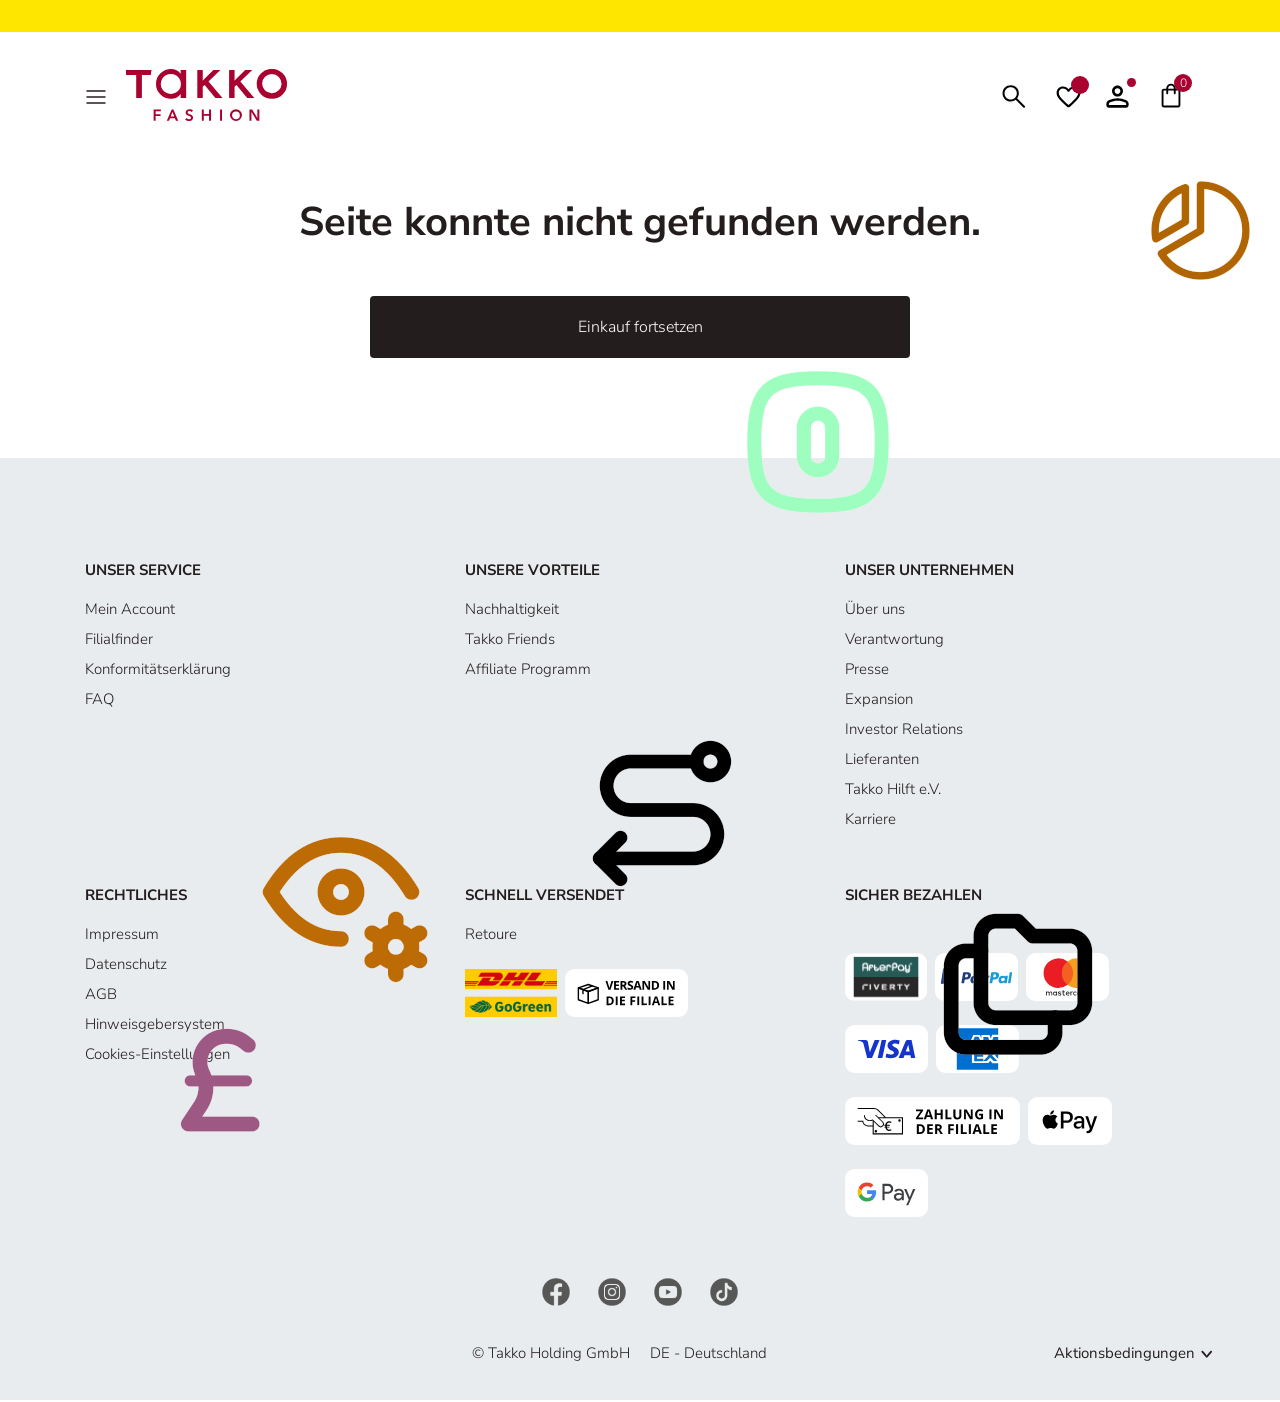 Image resolution: width=1280 pixels, height=1402 pixels. Describe the element at coordinates (1200, 230) in the screenshot. I see `view analytics or statistics breakdown` at that location.